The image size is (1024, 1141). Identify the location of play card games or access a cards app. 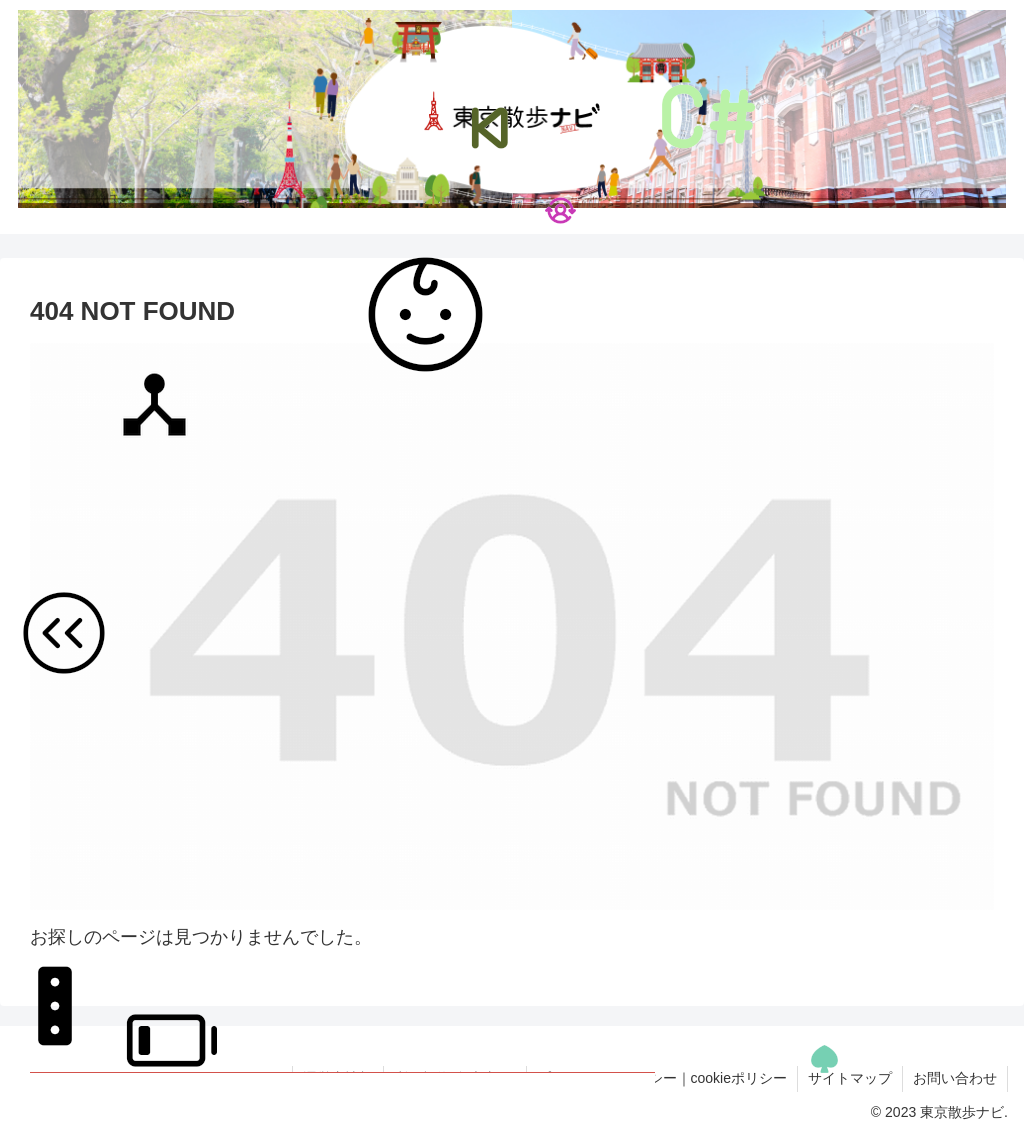
(824, 1059).